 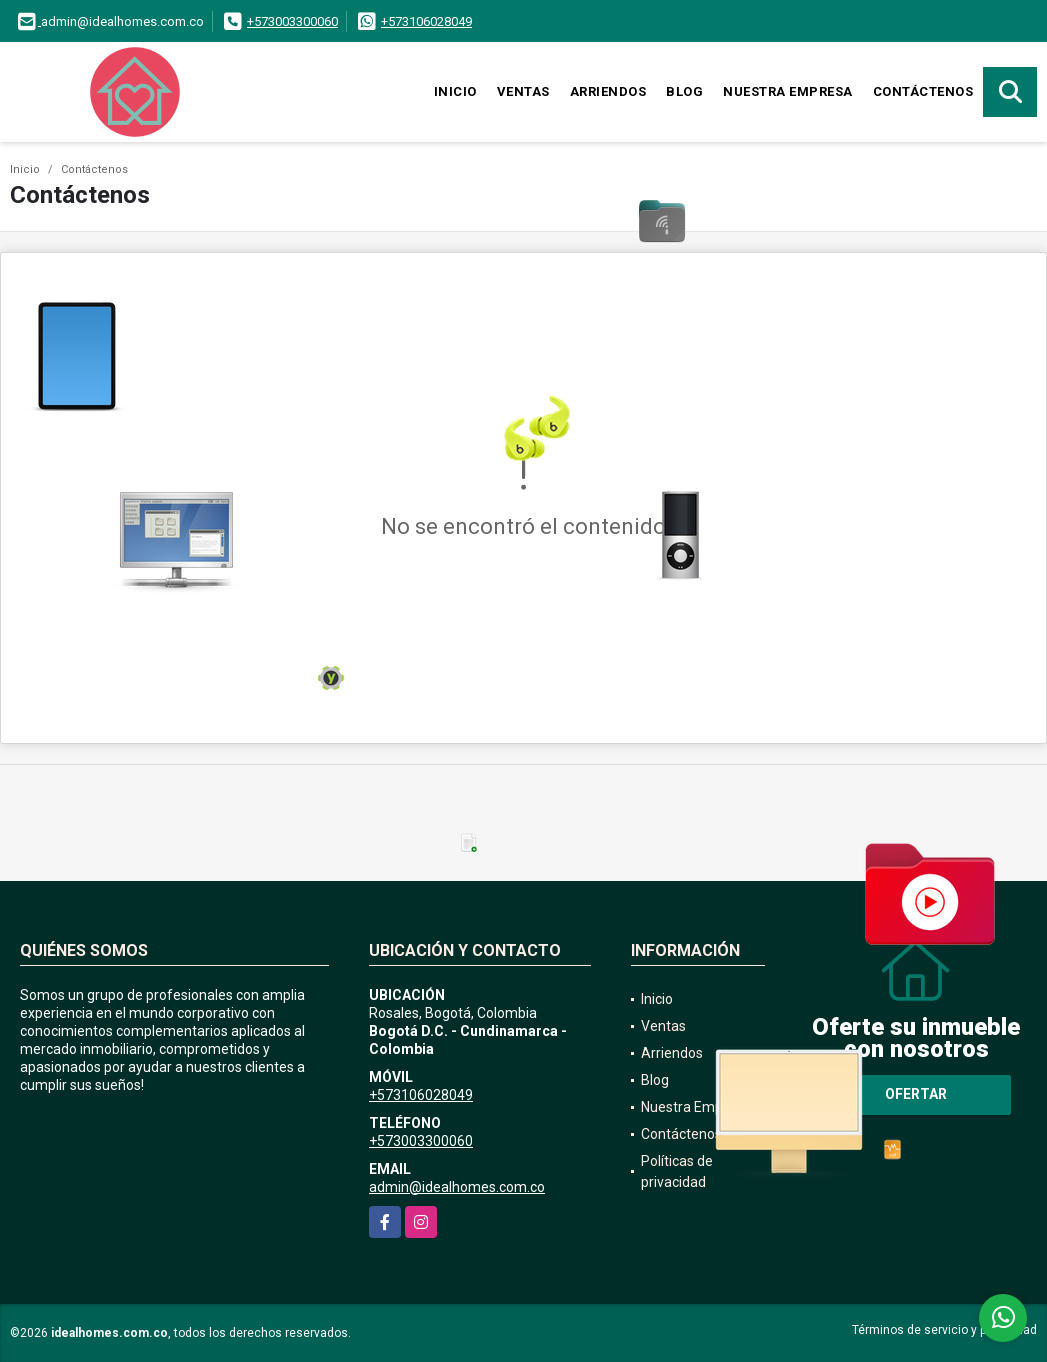 I want to click on configure remote desktop settings, so click(x=176, y=541).